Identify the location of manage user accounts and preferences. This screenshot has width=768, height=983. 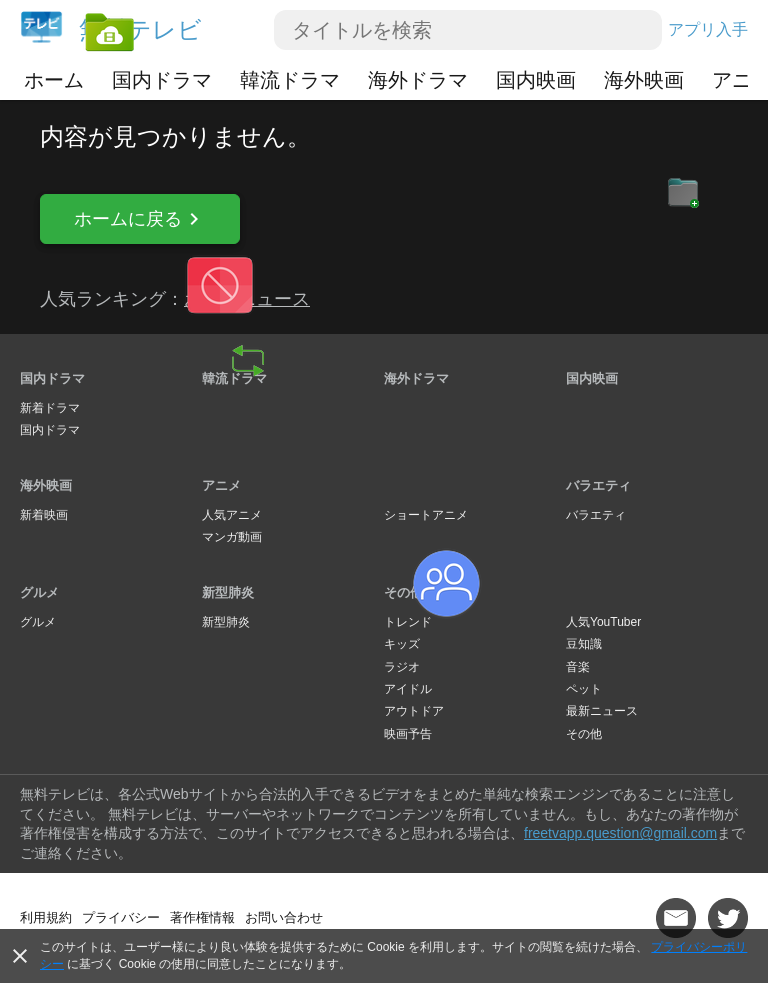
(446, 583).